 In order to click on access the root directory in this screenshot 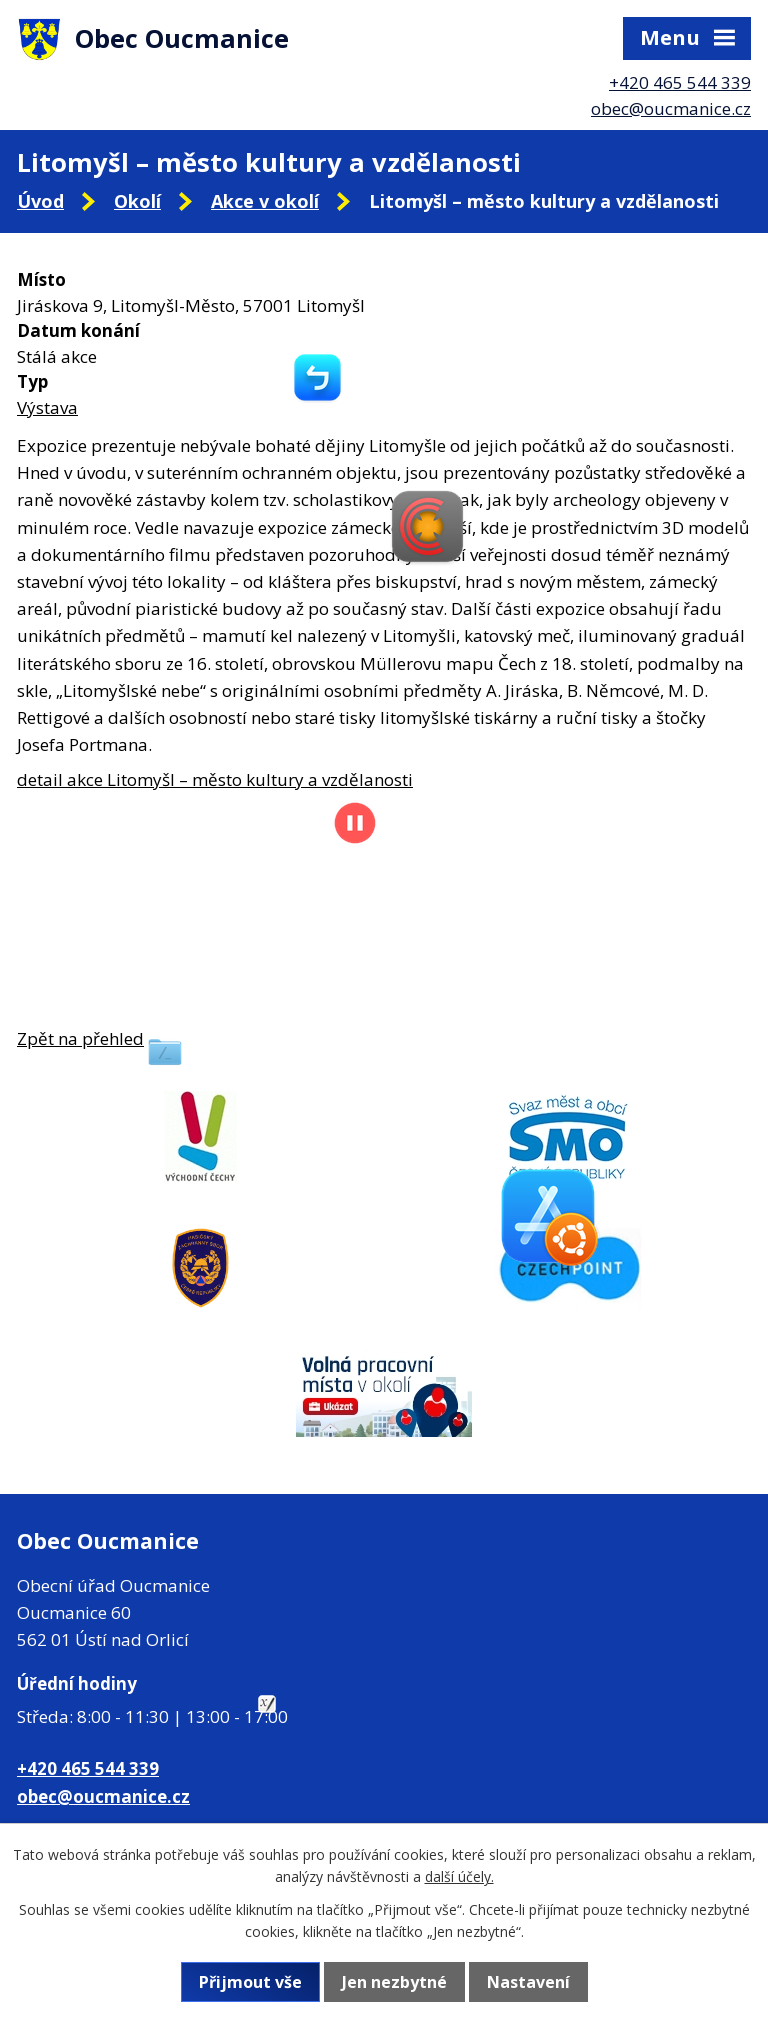, I will do `click(165, 1052)`.